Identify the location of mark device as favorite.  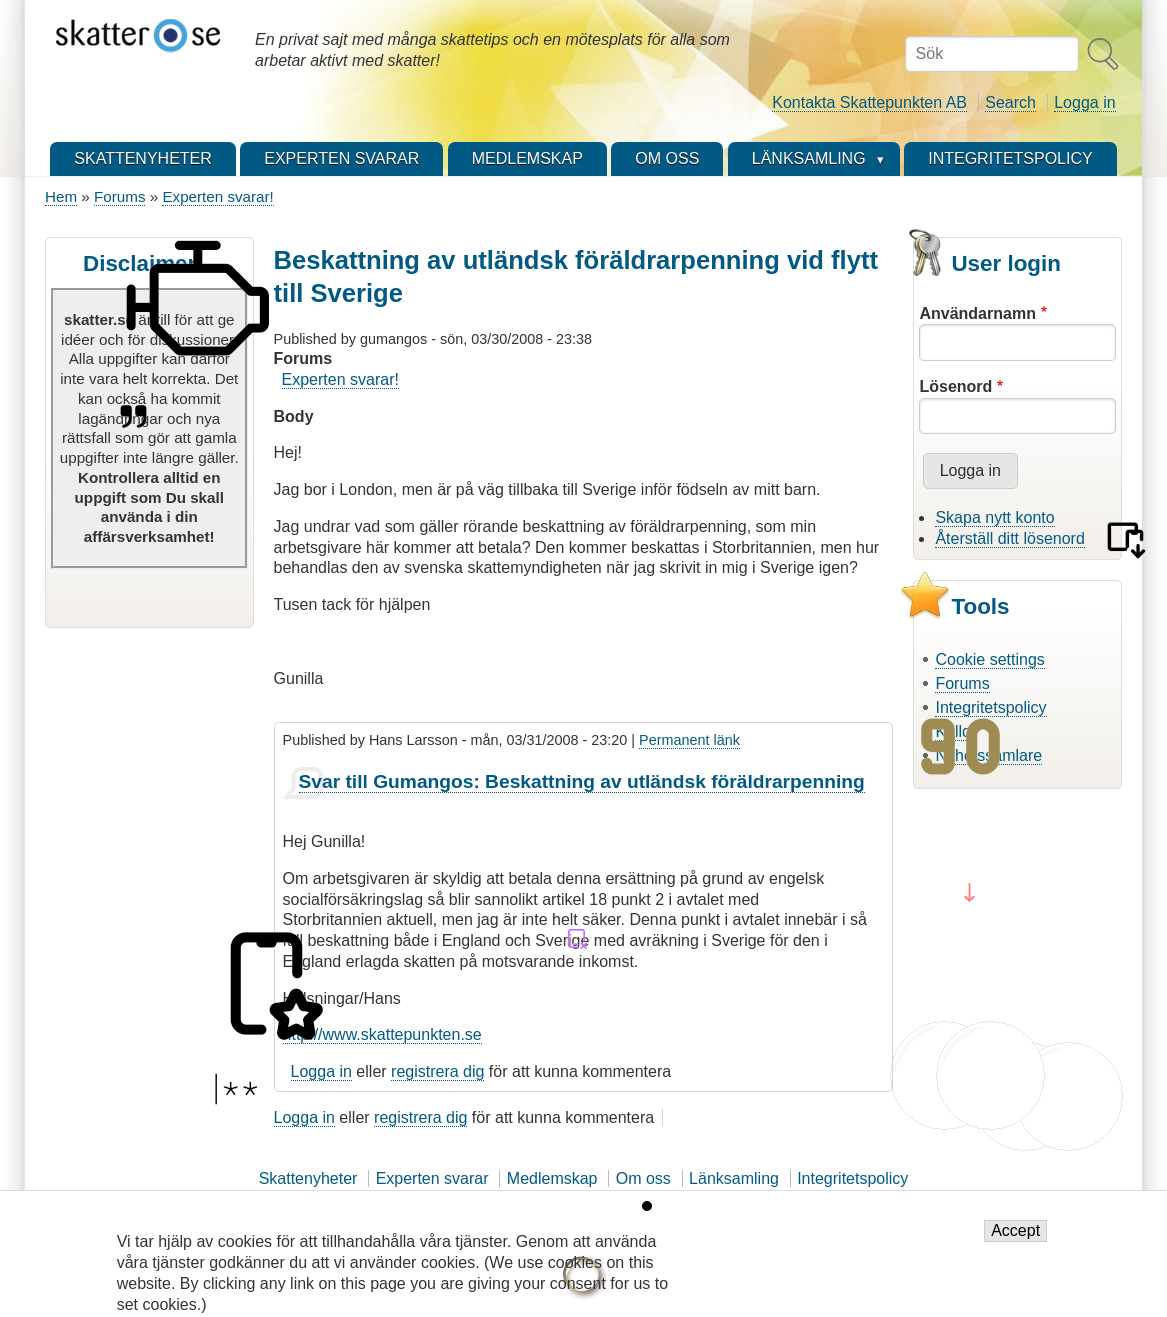
(266, 983).